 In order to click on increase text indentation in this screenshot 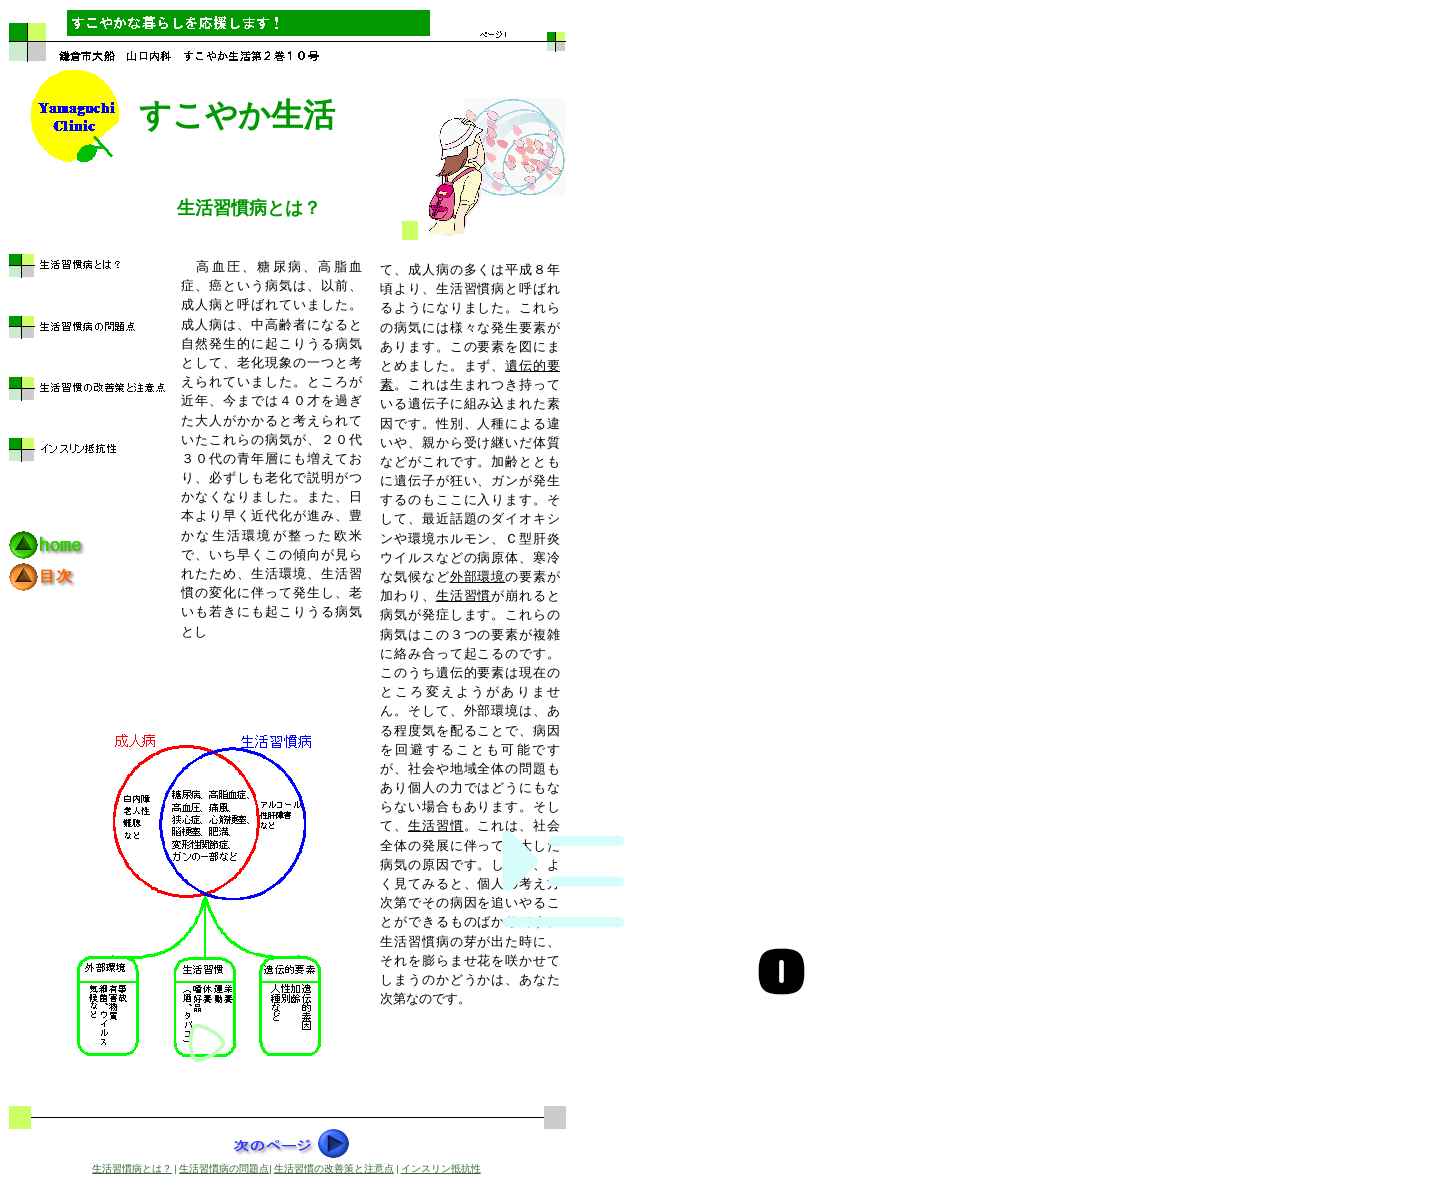, I will do `click(563, 881)`.